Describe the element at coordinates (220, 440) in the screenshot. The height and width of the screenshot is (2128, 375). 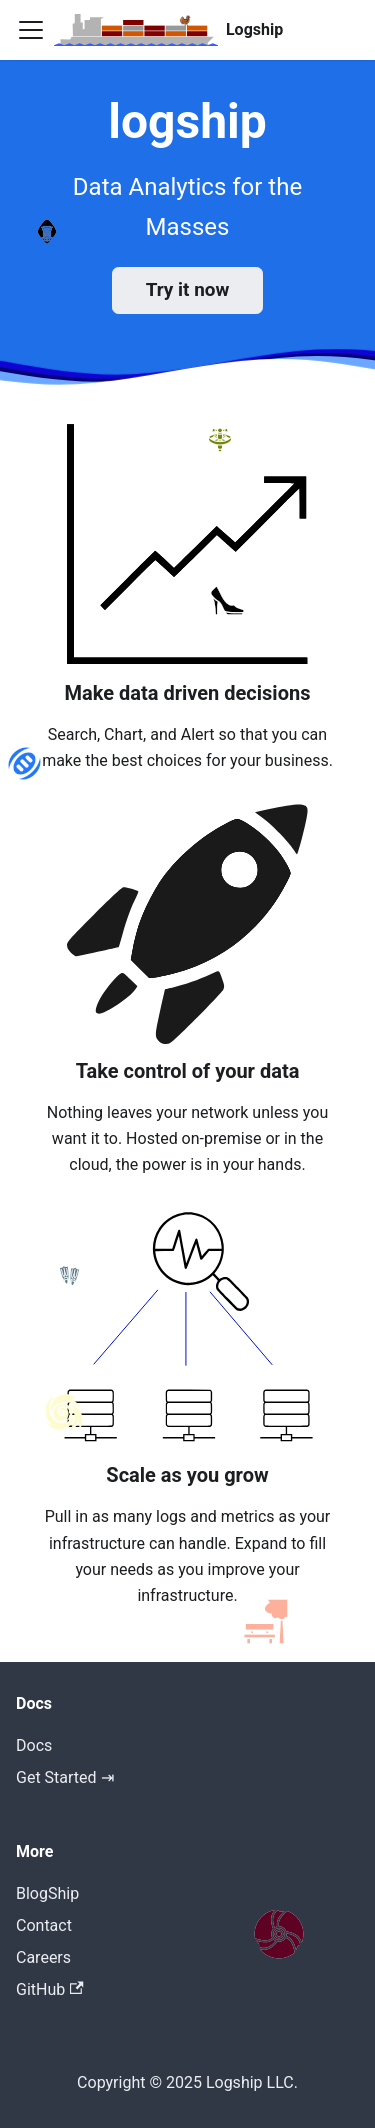
I see `deploy orbital defense satellite` at that location.